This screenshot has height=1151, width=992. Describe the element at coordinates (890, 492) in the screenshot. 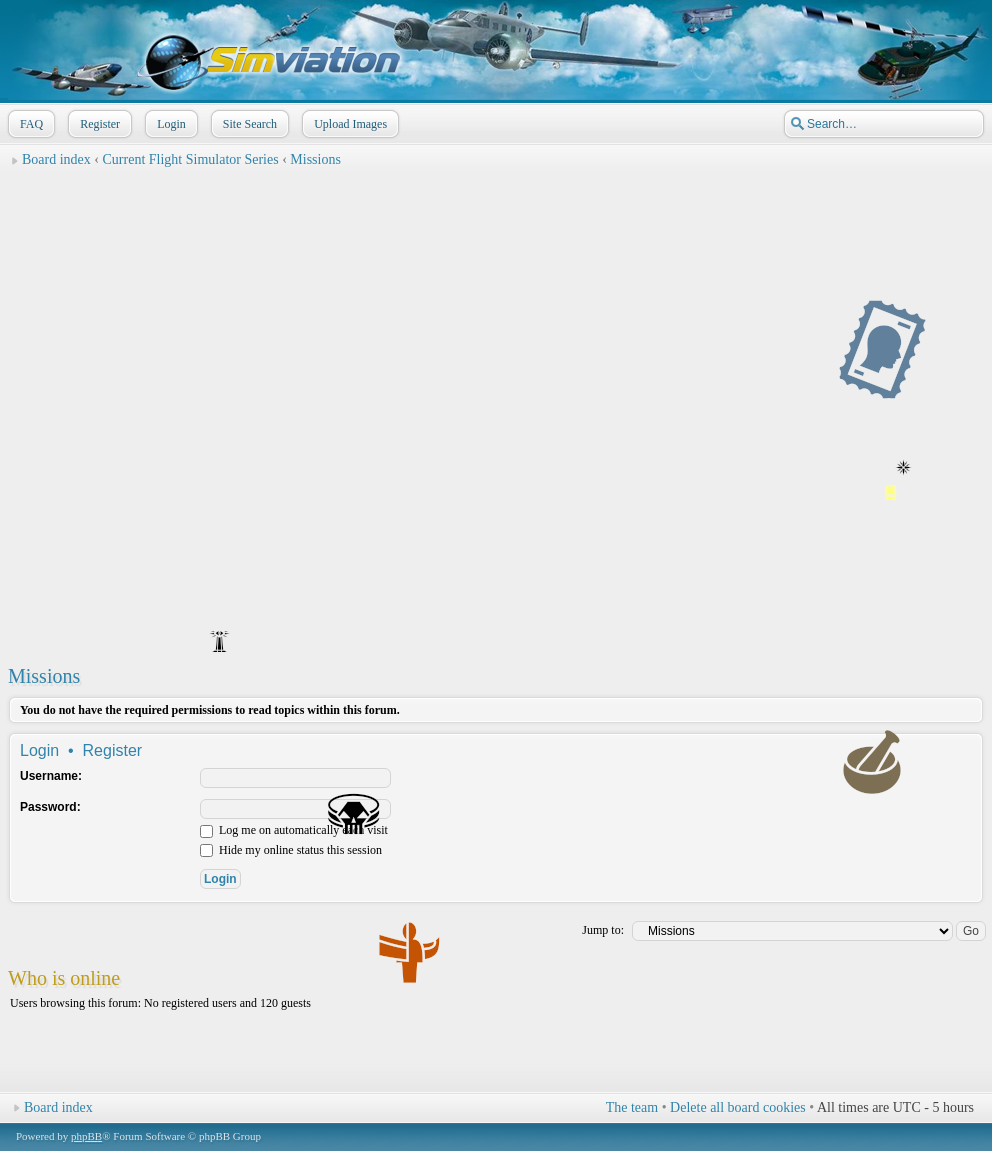

I see `access throne room or royal court in game` at that location.